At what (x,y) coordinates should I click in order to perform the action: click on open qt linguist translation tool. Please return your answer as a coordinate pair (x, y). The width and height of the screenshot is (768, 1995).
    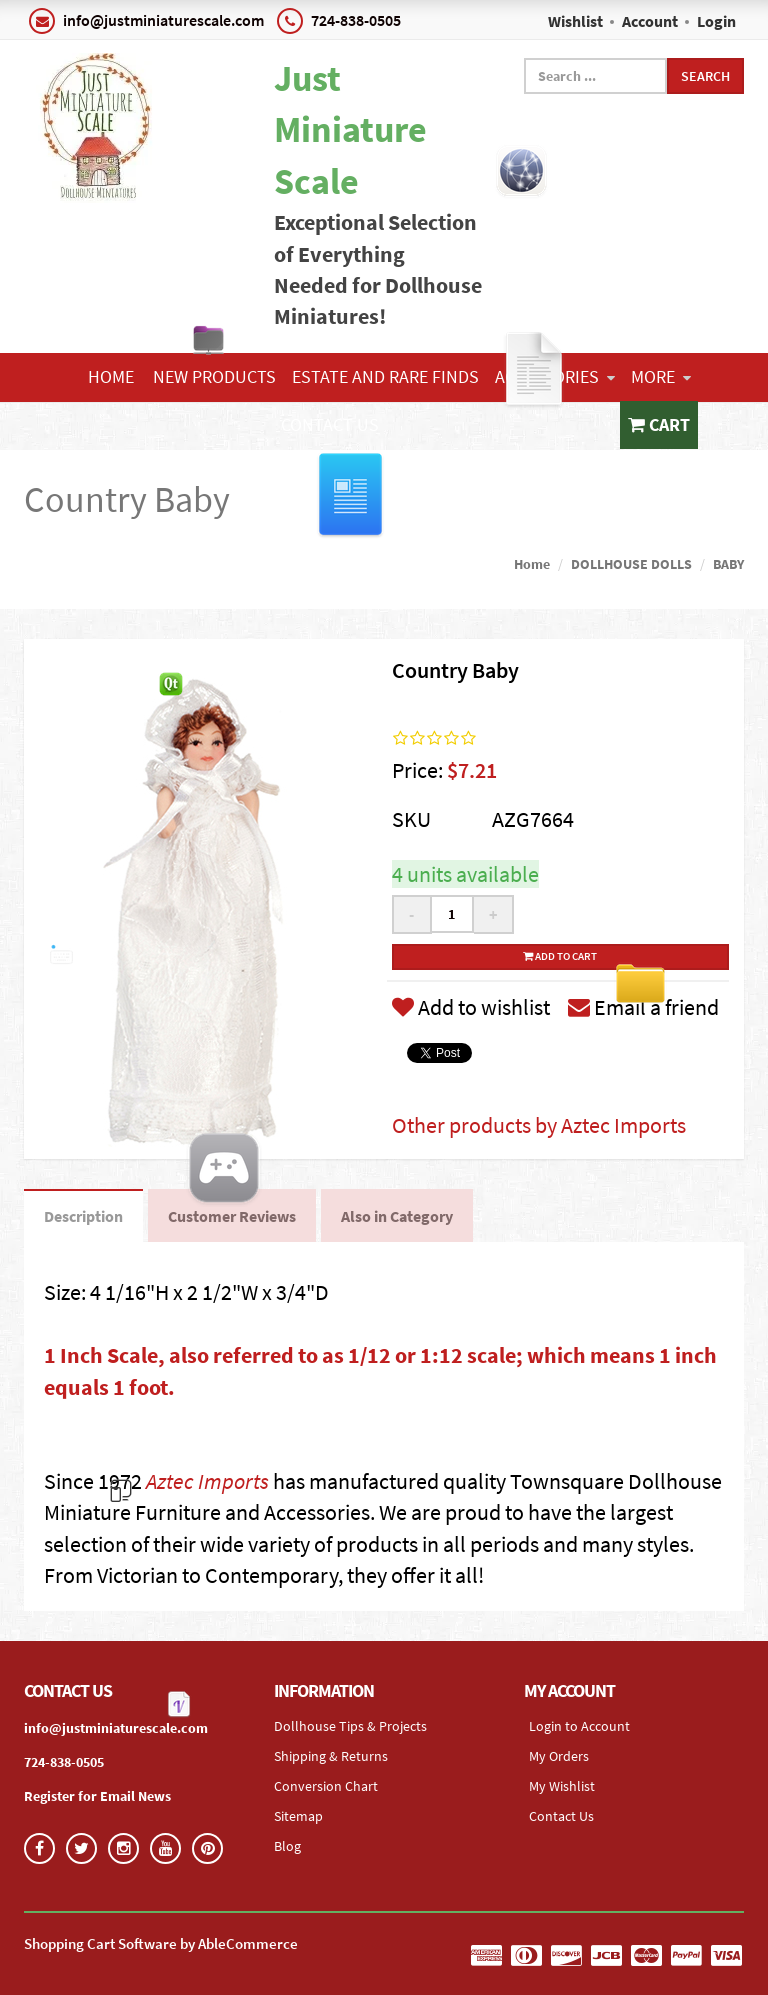
    Looking at the image, I should click on (171, 684).